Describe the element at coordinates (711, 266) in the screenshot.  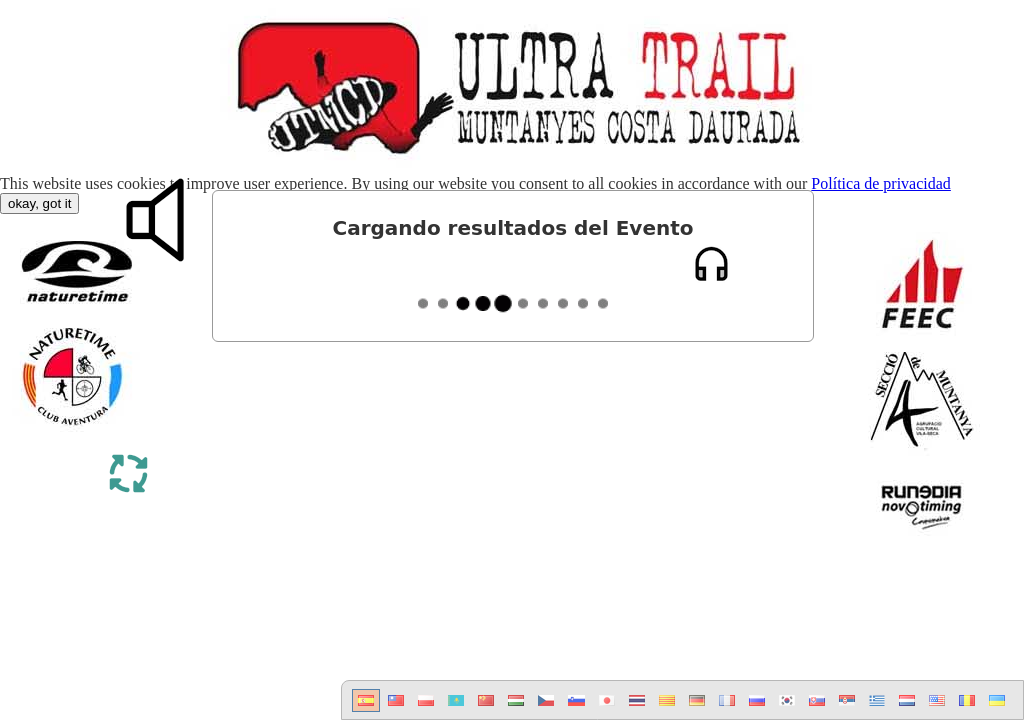
I see `access audio or voice support` at that location.